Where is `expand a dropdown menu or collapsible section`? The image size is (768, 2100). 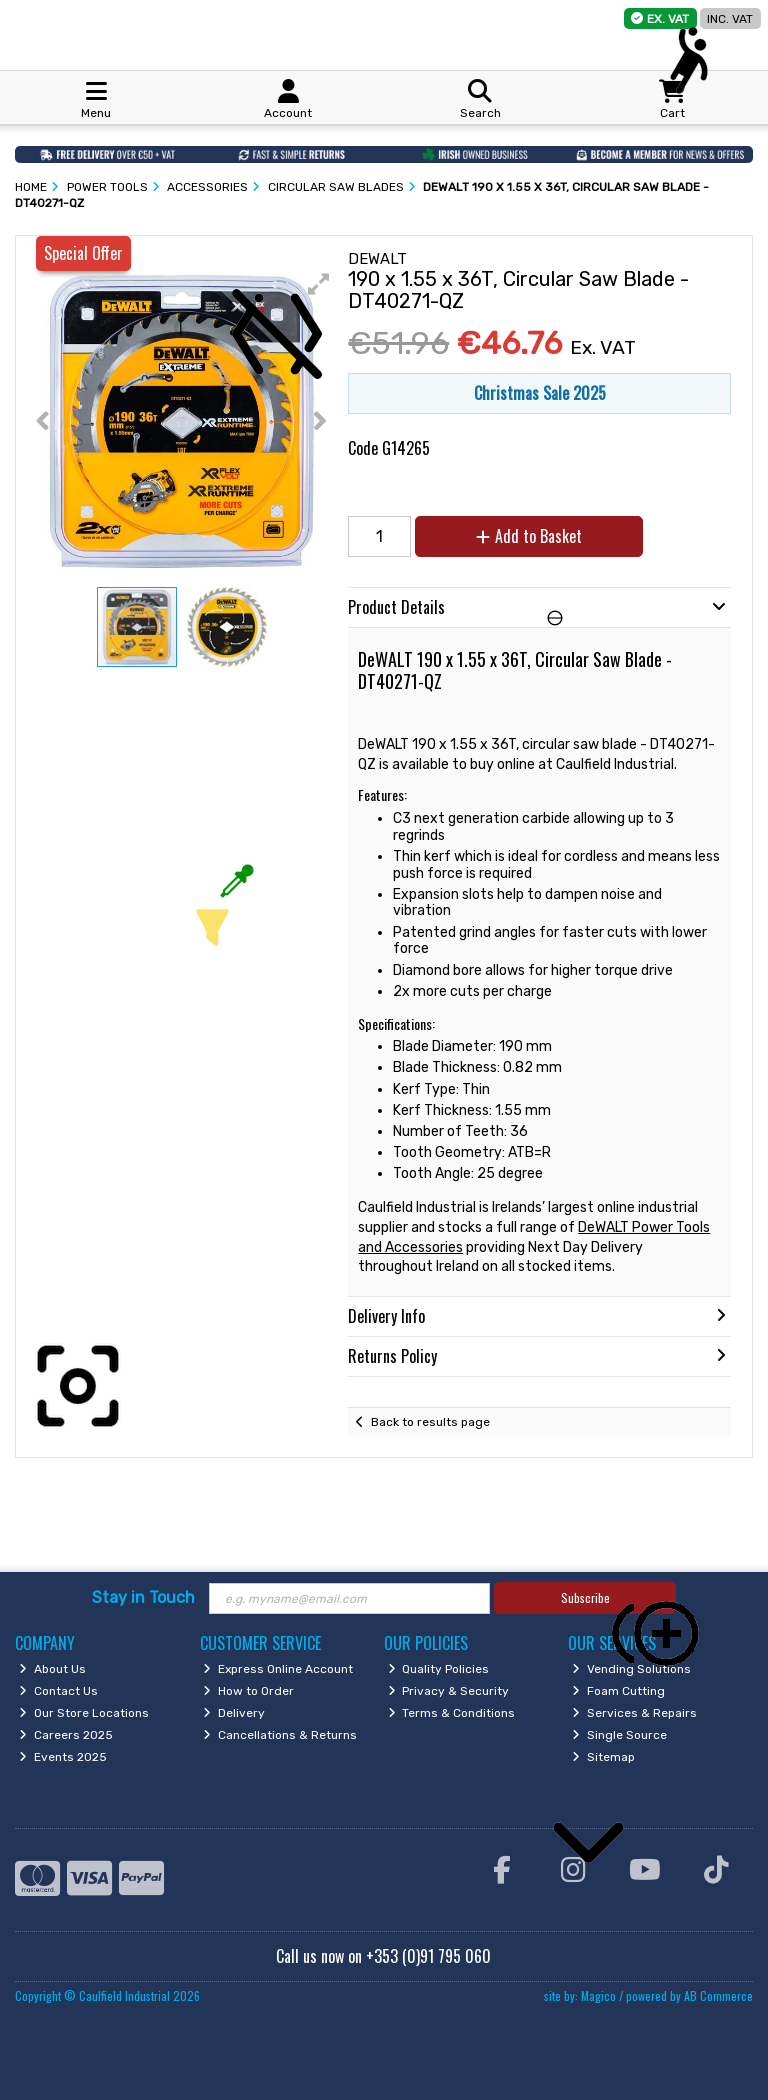 expand a dropdown menu or collapsible section is located at coordinates (588, 1843).